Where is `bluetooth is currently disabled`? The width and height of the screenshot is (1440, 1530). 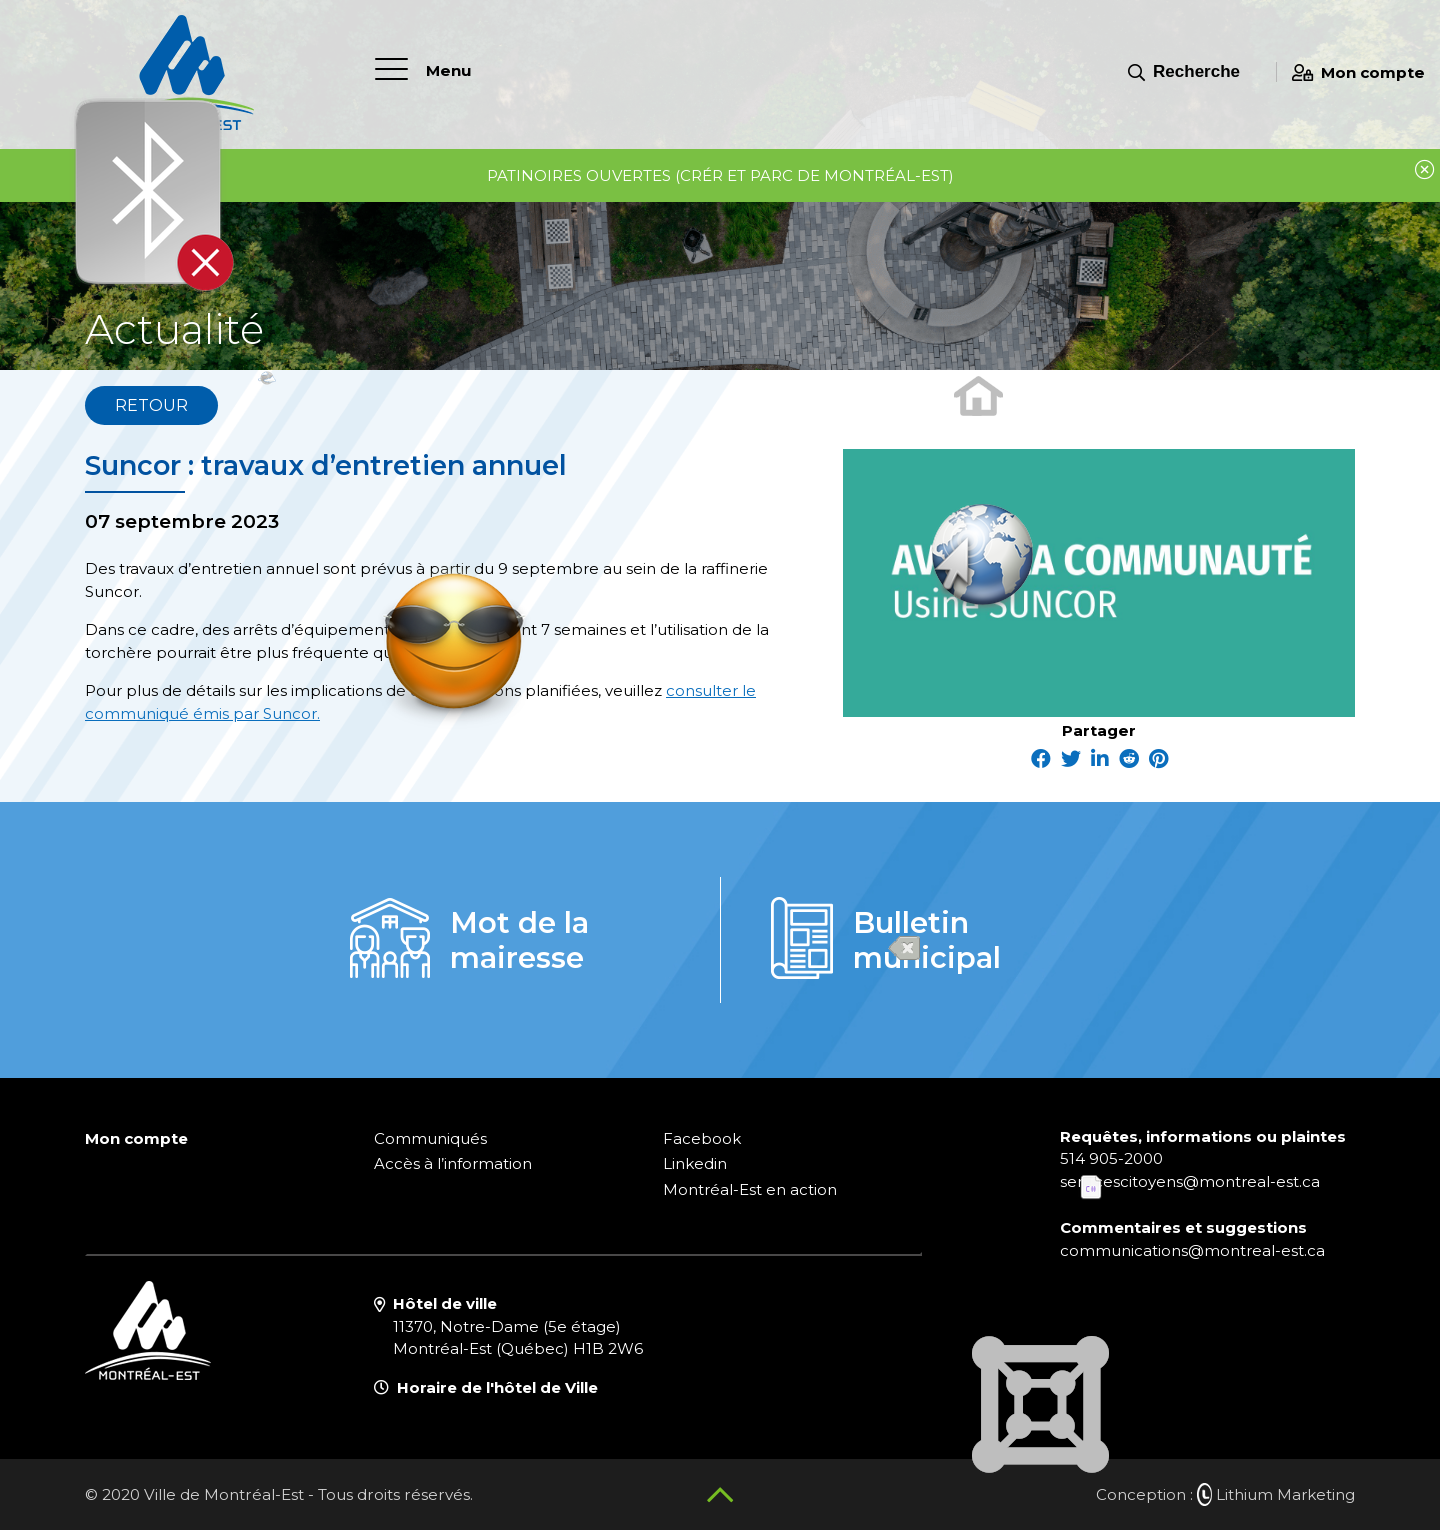
bluetooth is currently disabled is located at coordinates (148, 192).